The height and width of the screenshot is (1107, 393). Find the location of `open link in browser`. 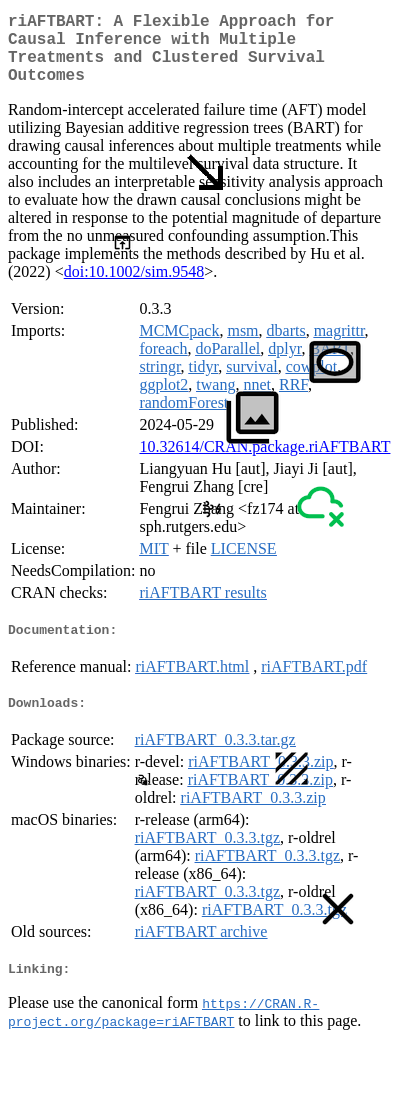

open link in browser is located at coordinates (122, 242).